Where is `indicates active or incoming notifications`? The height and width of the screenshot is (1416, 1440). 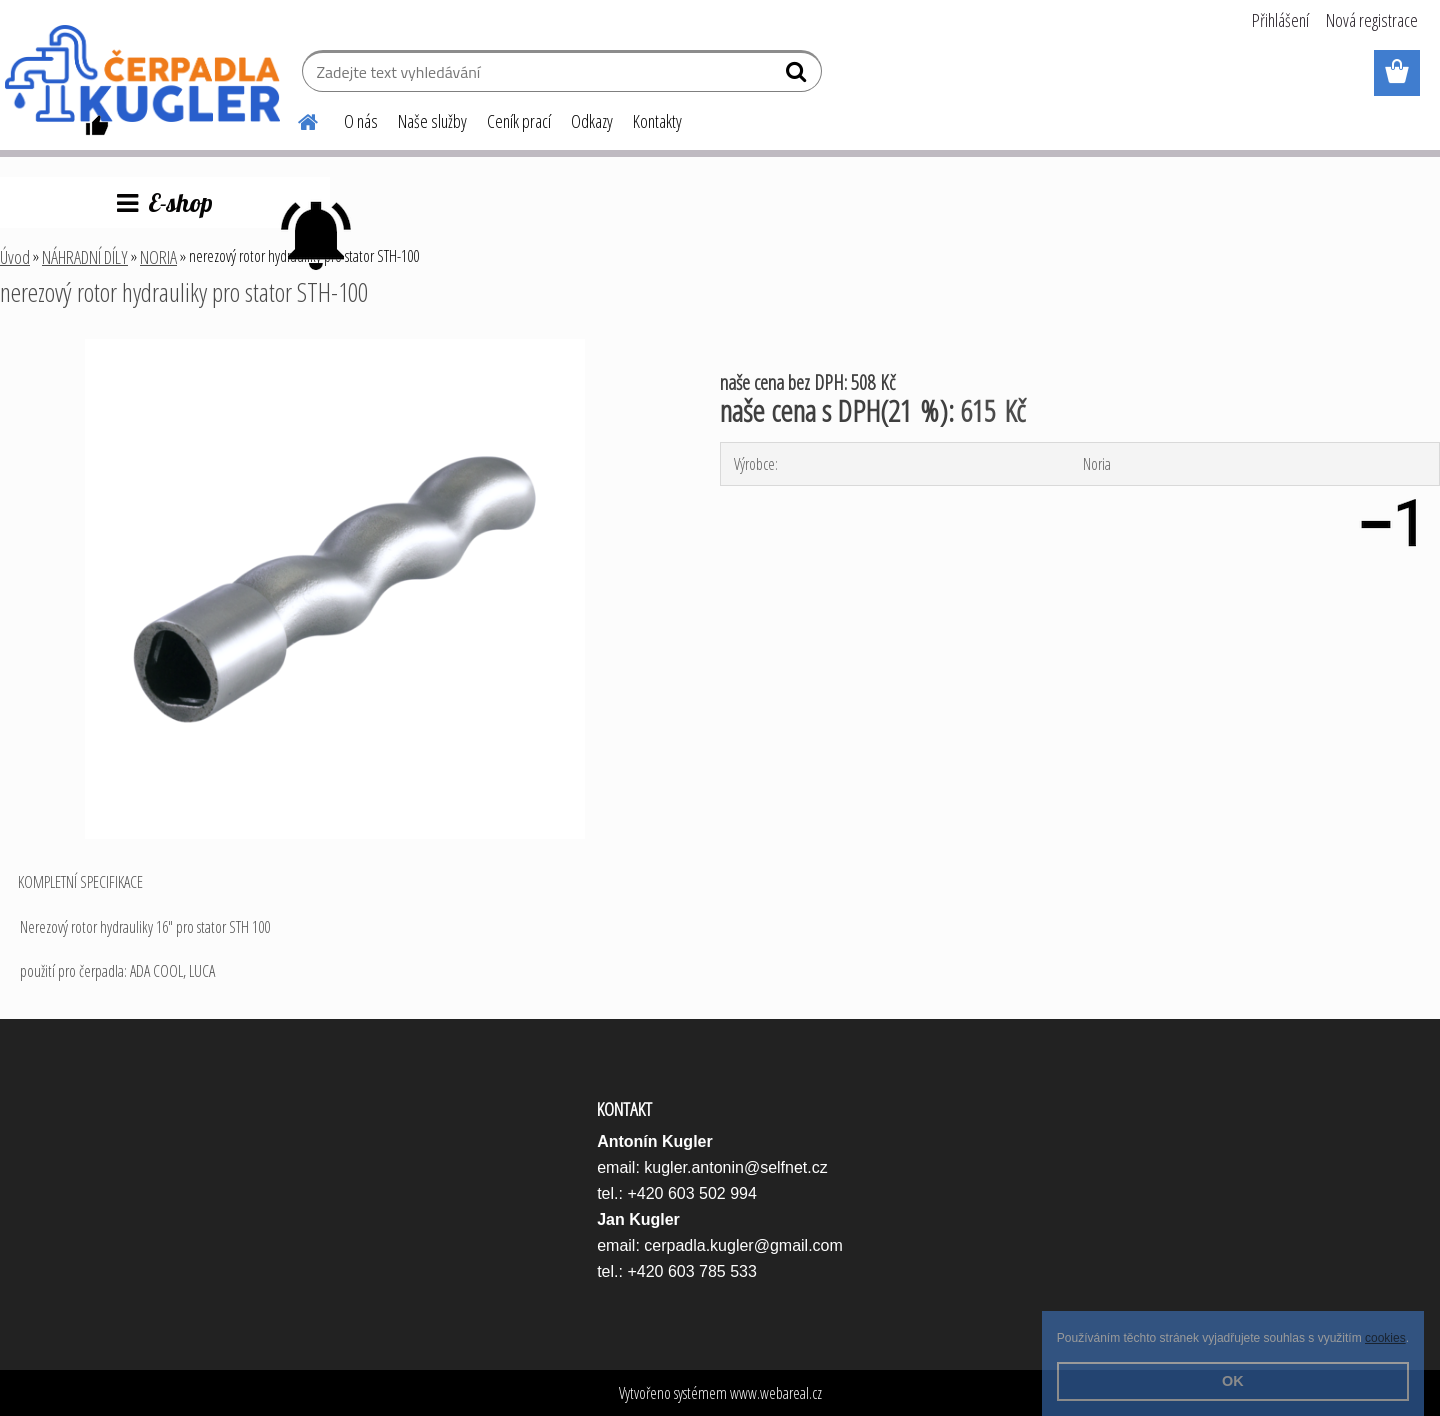 indicates active or incoming notifications is located at coordinates (316, 235).